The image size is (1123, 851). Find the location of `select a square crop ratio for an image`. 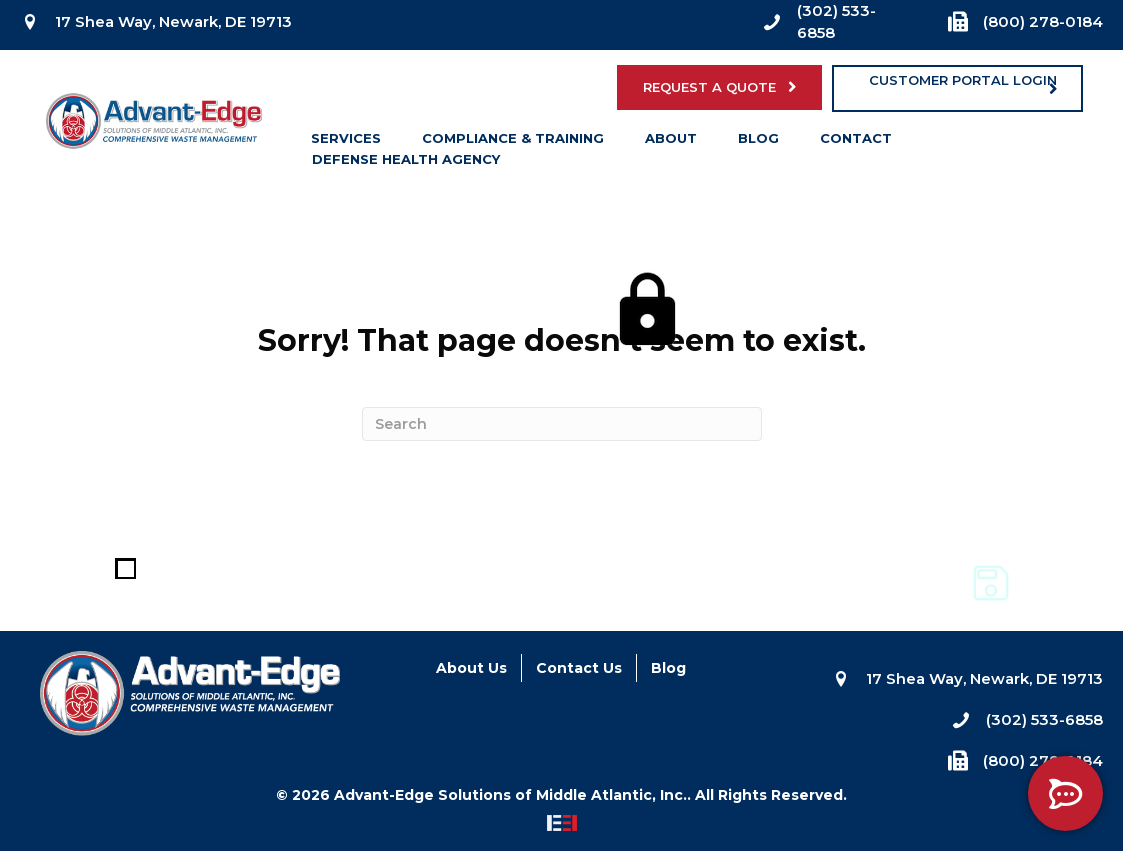

select a square crop ratio for an image is located at coordinates (126, 569).